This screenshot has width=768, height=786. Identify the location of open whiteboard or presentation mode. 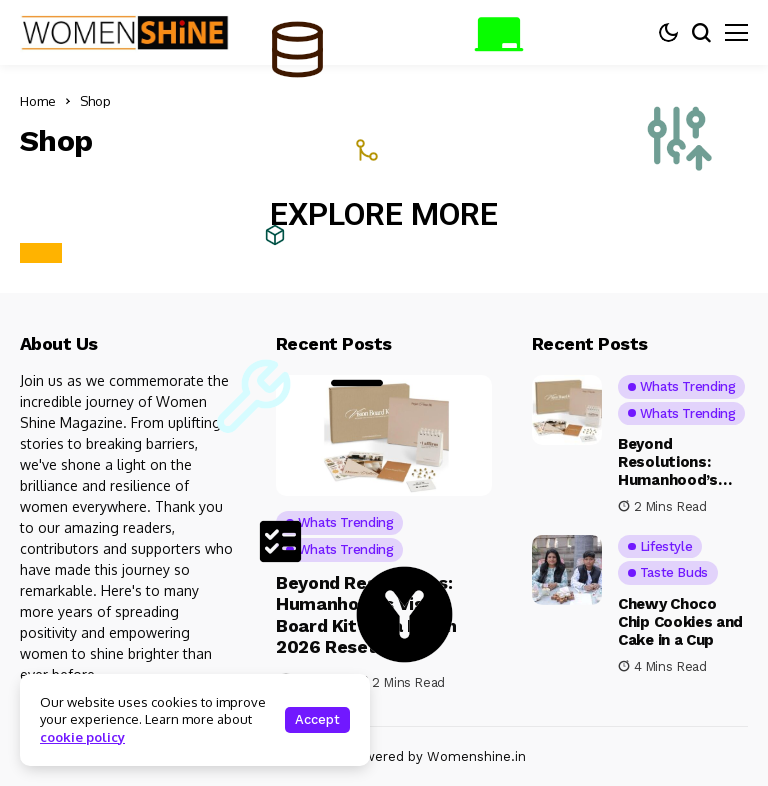
(499, 35).